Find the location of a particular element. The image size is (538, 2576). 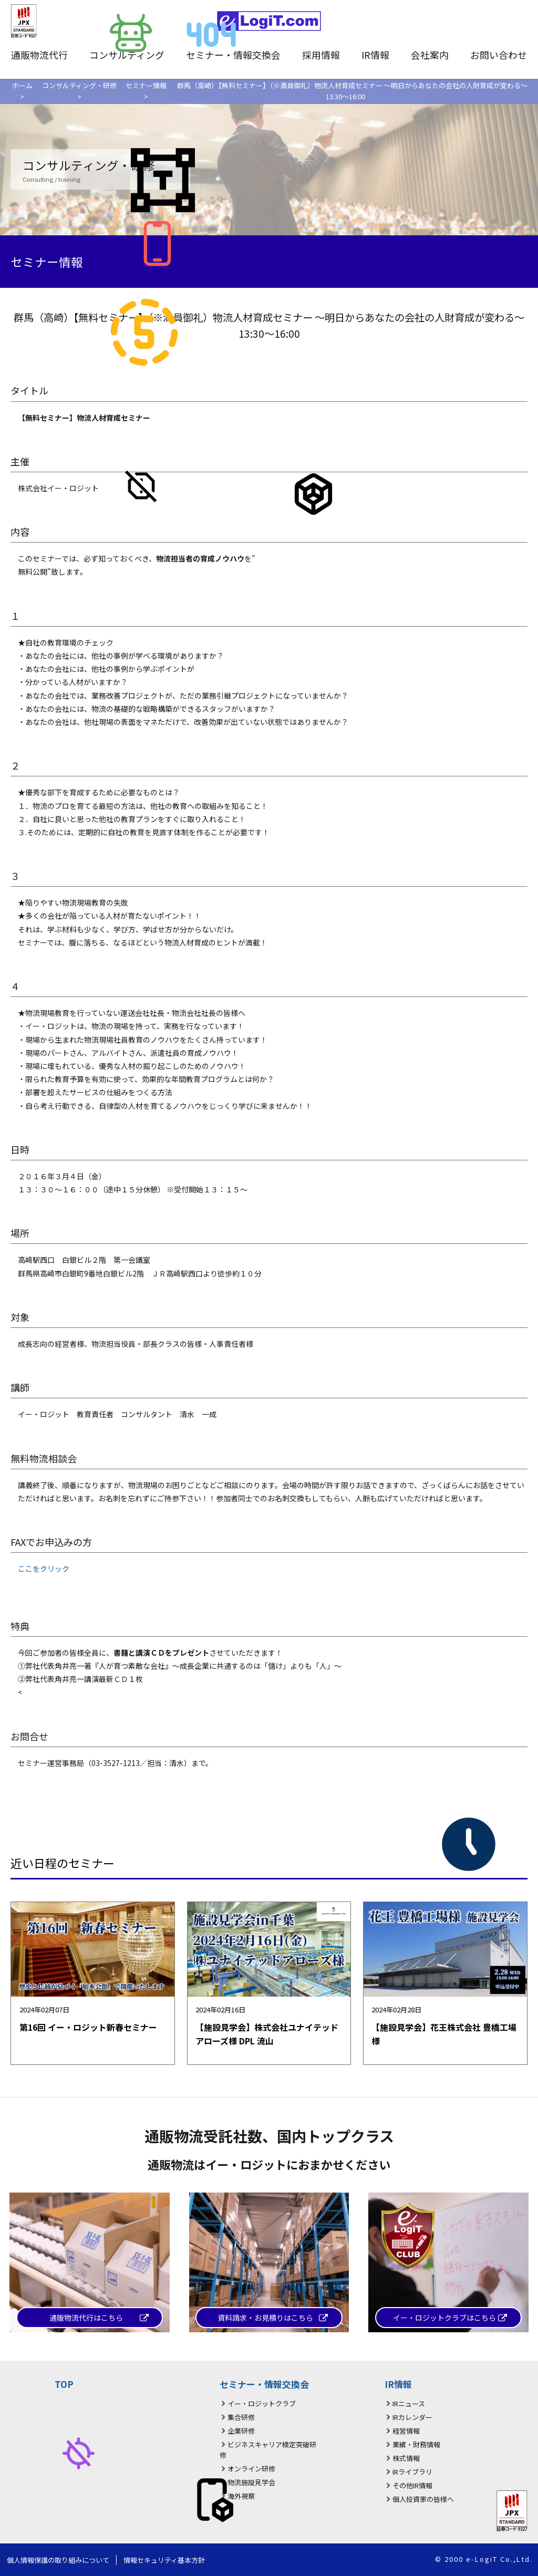

view 3d model or object is located at coordinates (313, 494).